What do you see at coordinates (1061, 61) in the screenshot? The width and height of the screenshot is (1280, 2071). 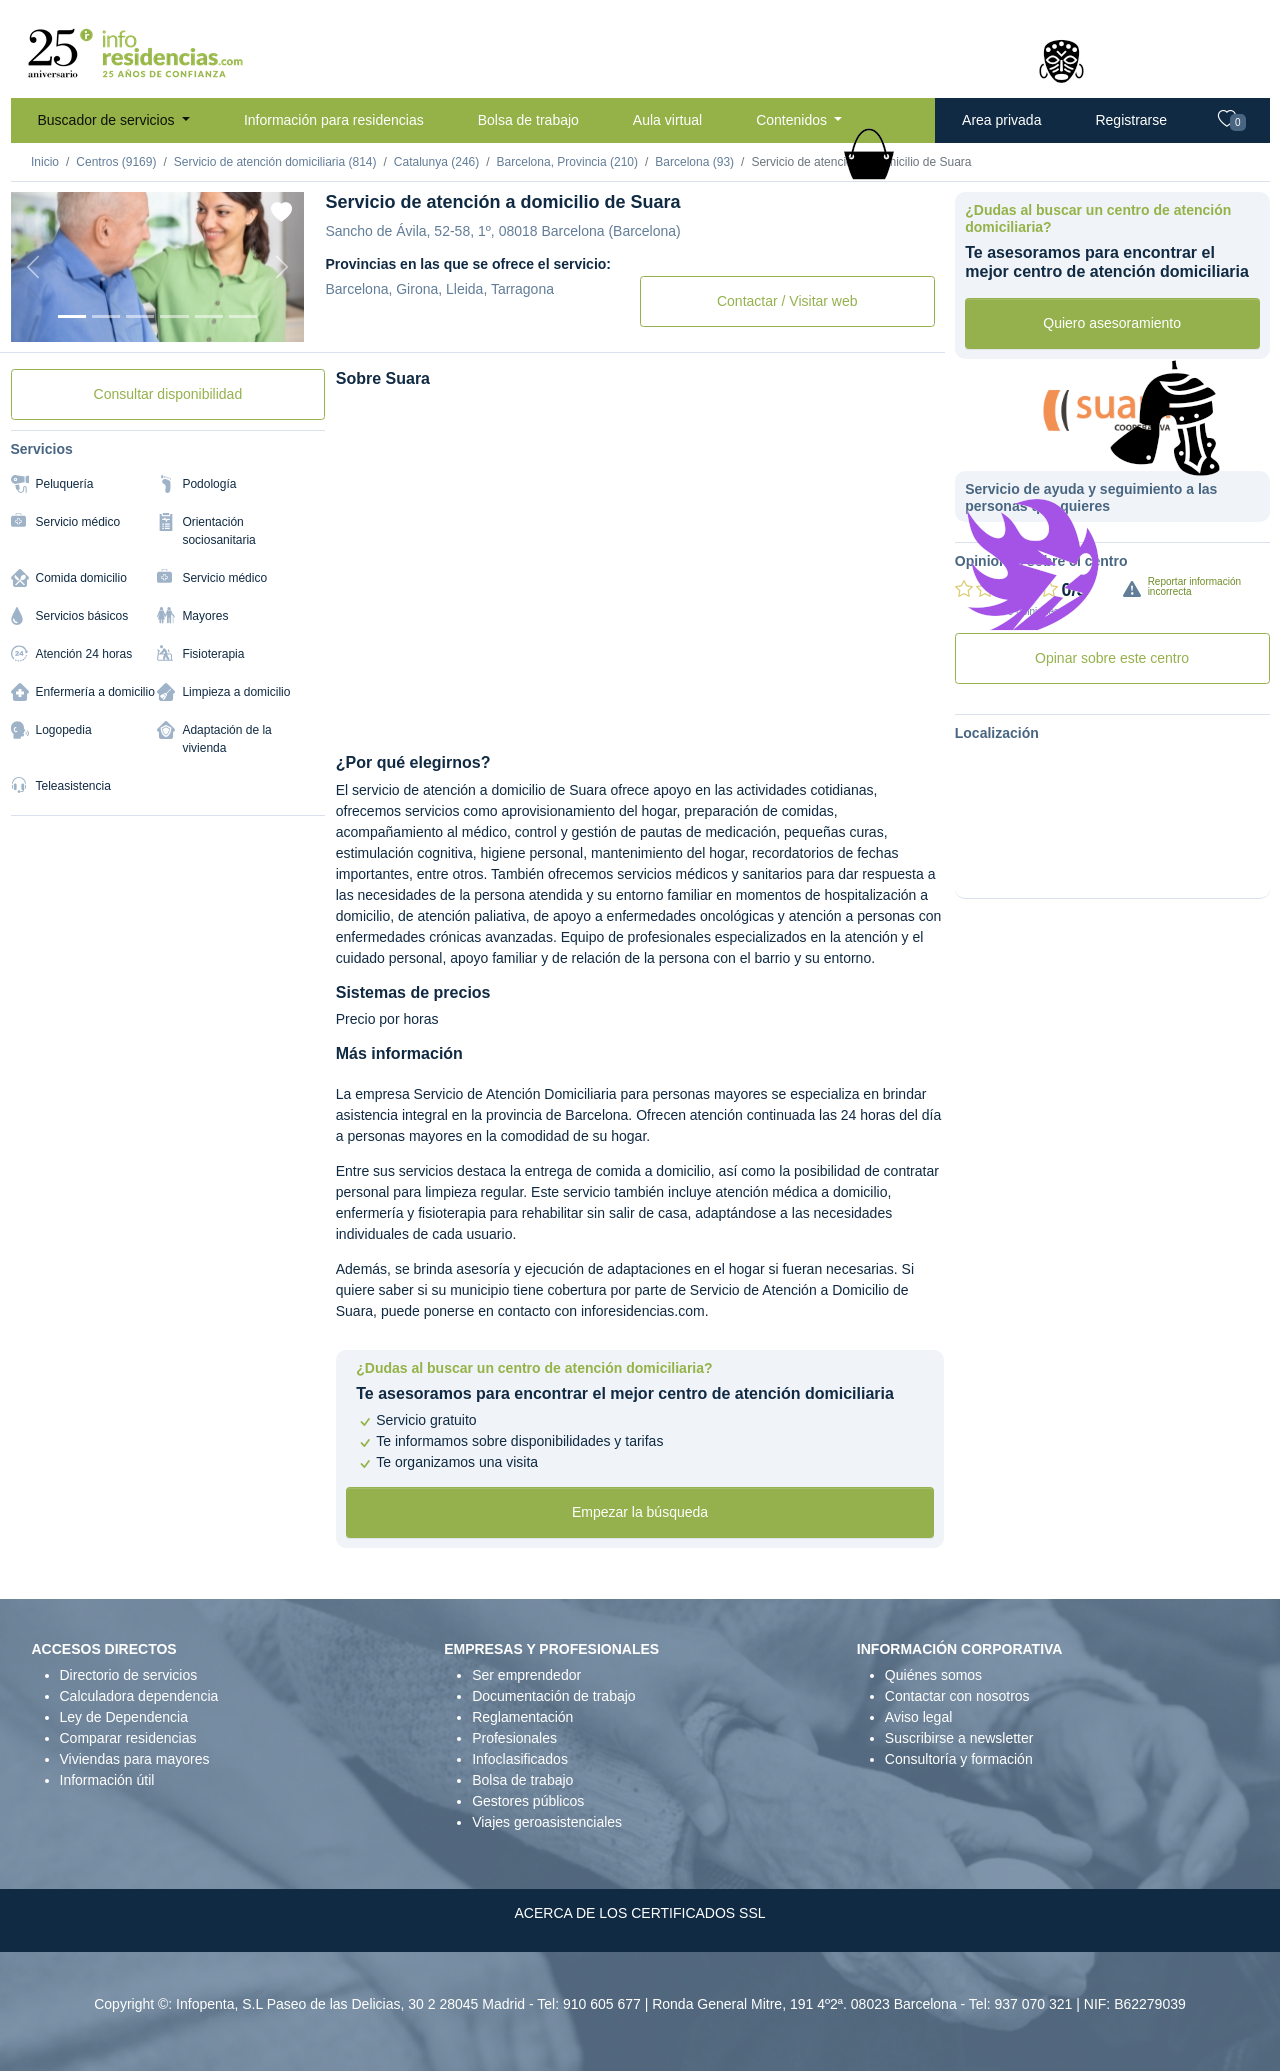 I see `access tribal or cultural game content` at bounding box center [1061, 61].